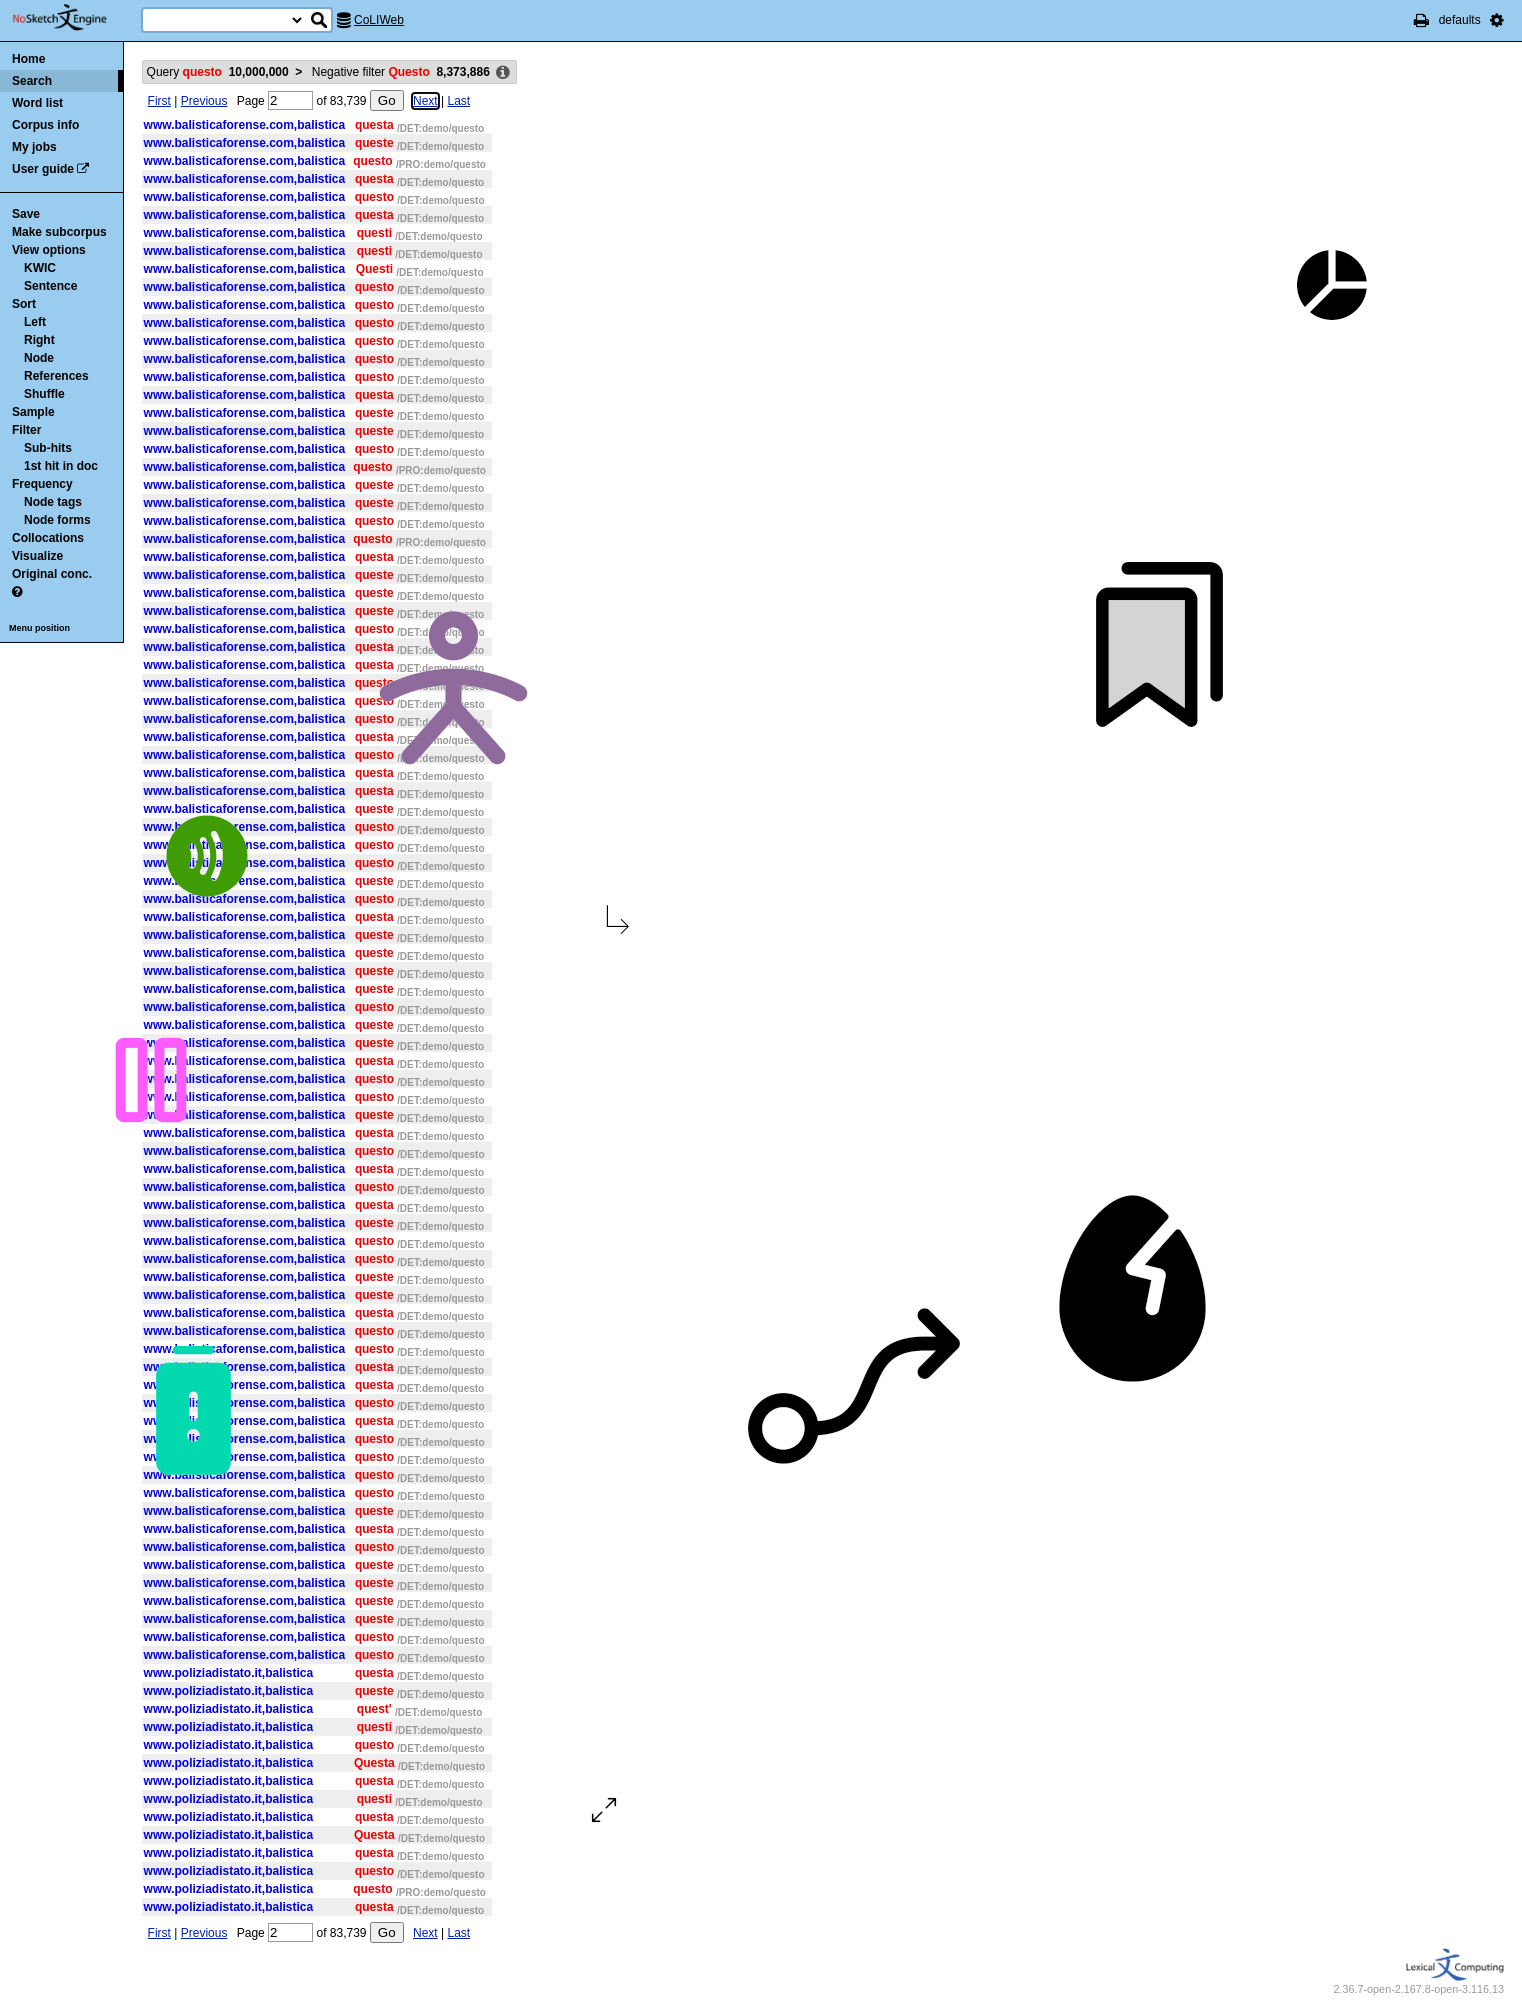  What do you see at coordinates (1159, 644) in the screenshot?
I see `view your saved bookmarks` at bounding box center [1159, 644].